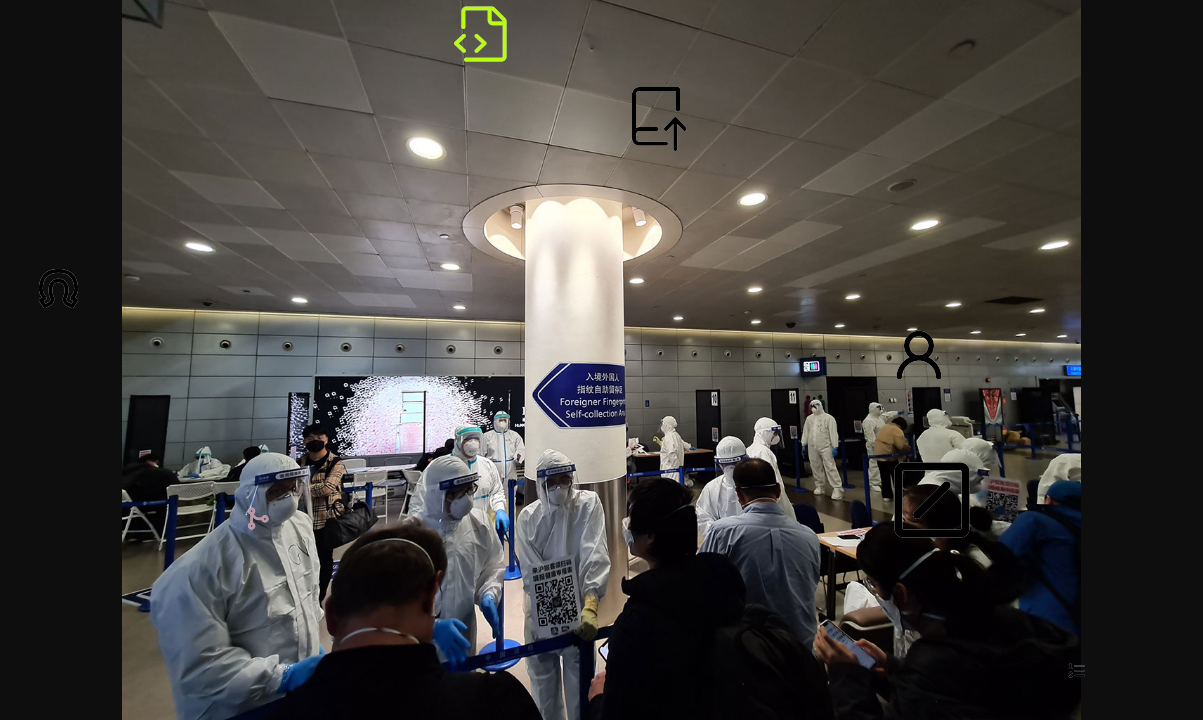 The height and width of the screenshot is (720, 1203). Describe the element at coordinates (919, 357) in the screenshot. I see `view your profile` at that location.